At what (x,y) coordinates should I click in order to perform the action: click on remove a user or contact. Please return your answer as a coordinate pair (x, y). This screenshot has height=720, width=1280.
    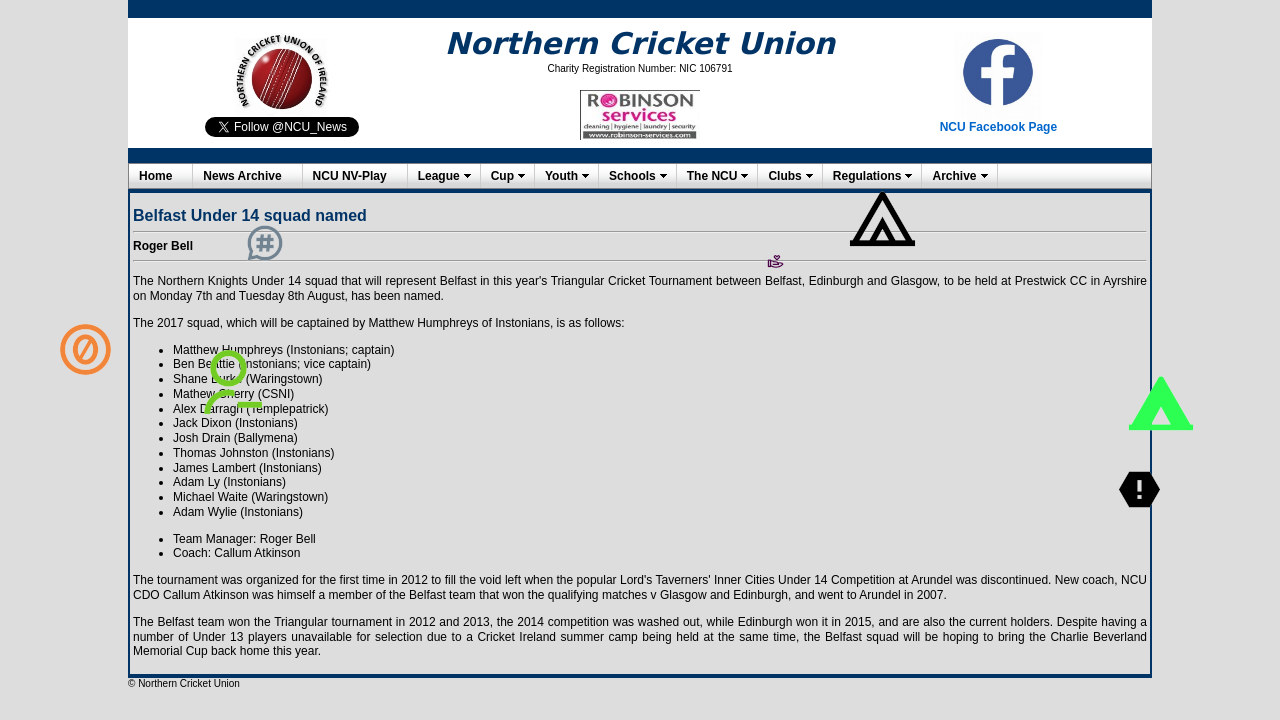
    Looking at the image, I should click on (228, 383).